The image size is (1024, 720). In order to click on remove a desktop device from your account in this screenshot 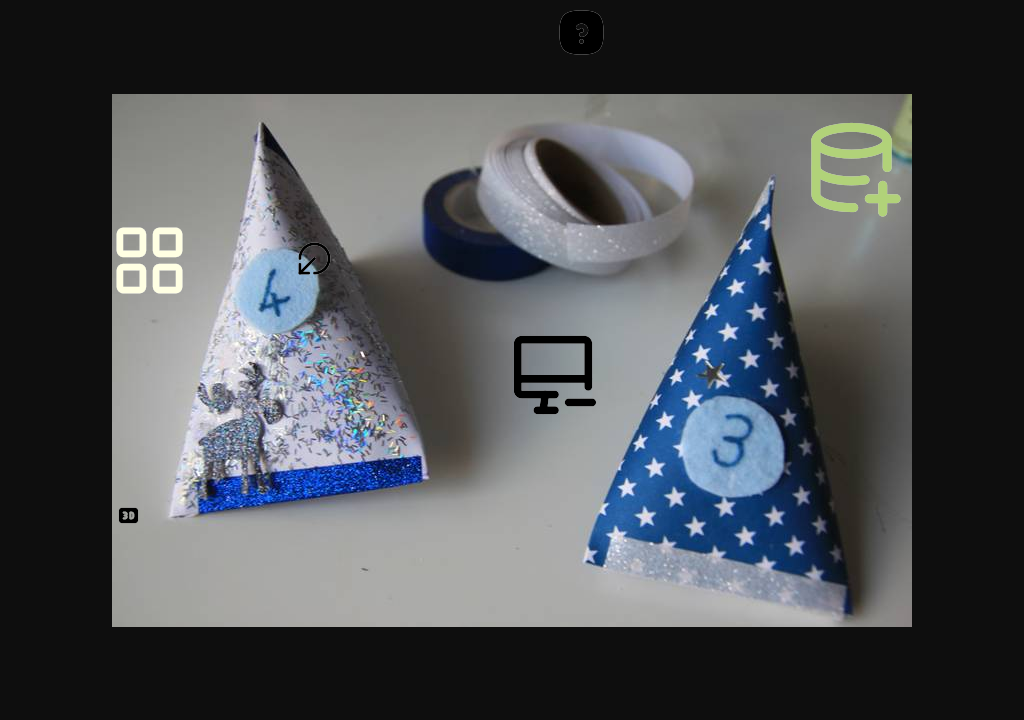, I will do `click(553, 375)`.